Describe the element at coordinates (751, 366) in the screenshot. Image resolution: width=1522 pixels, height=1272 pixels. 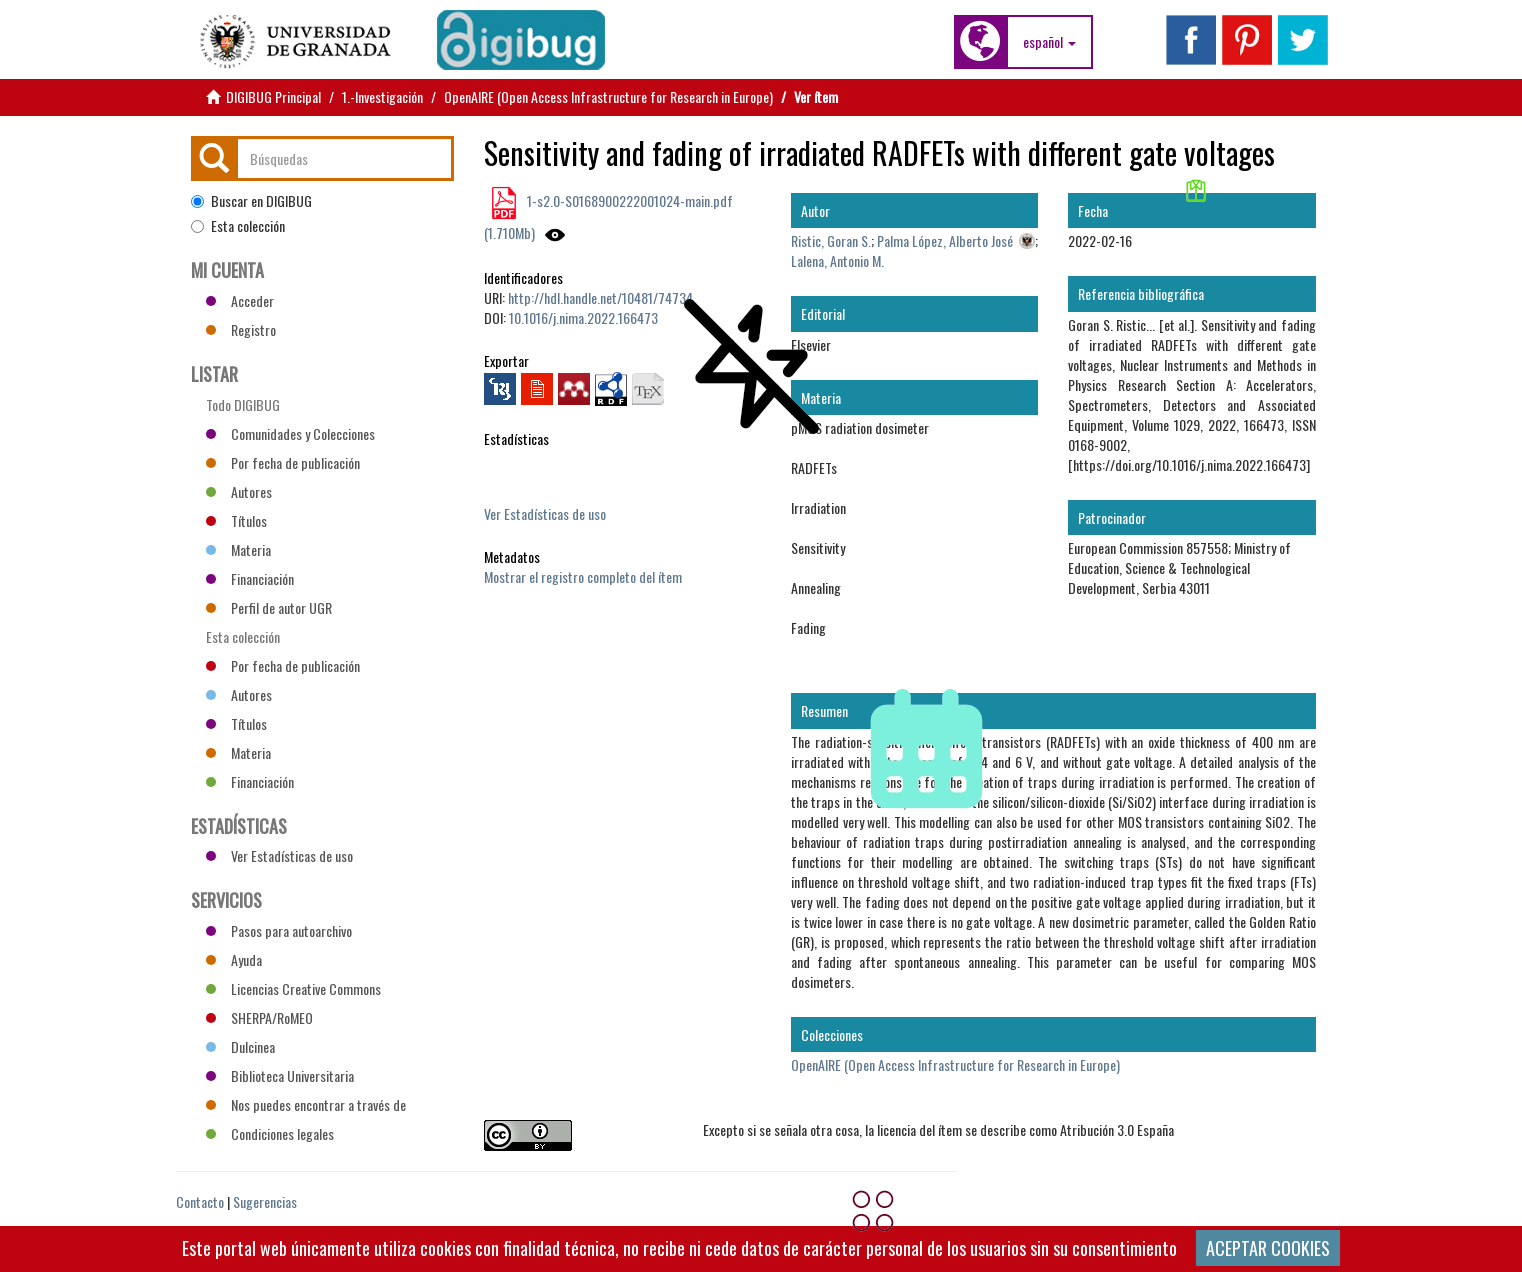
I see `disable flash or lightning mode` at that location.